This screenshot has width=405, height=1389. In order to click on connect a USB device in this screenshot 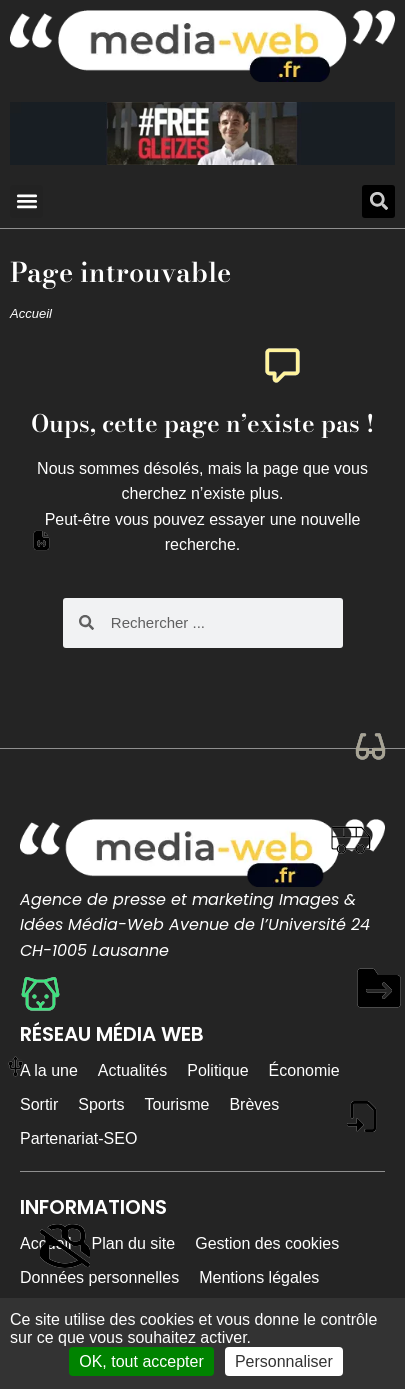, I will do `click(15, 1066)`.